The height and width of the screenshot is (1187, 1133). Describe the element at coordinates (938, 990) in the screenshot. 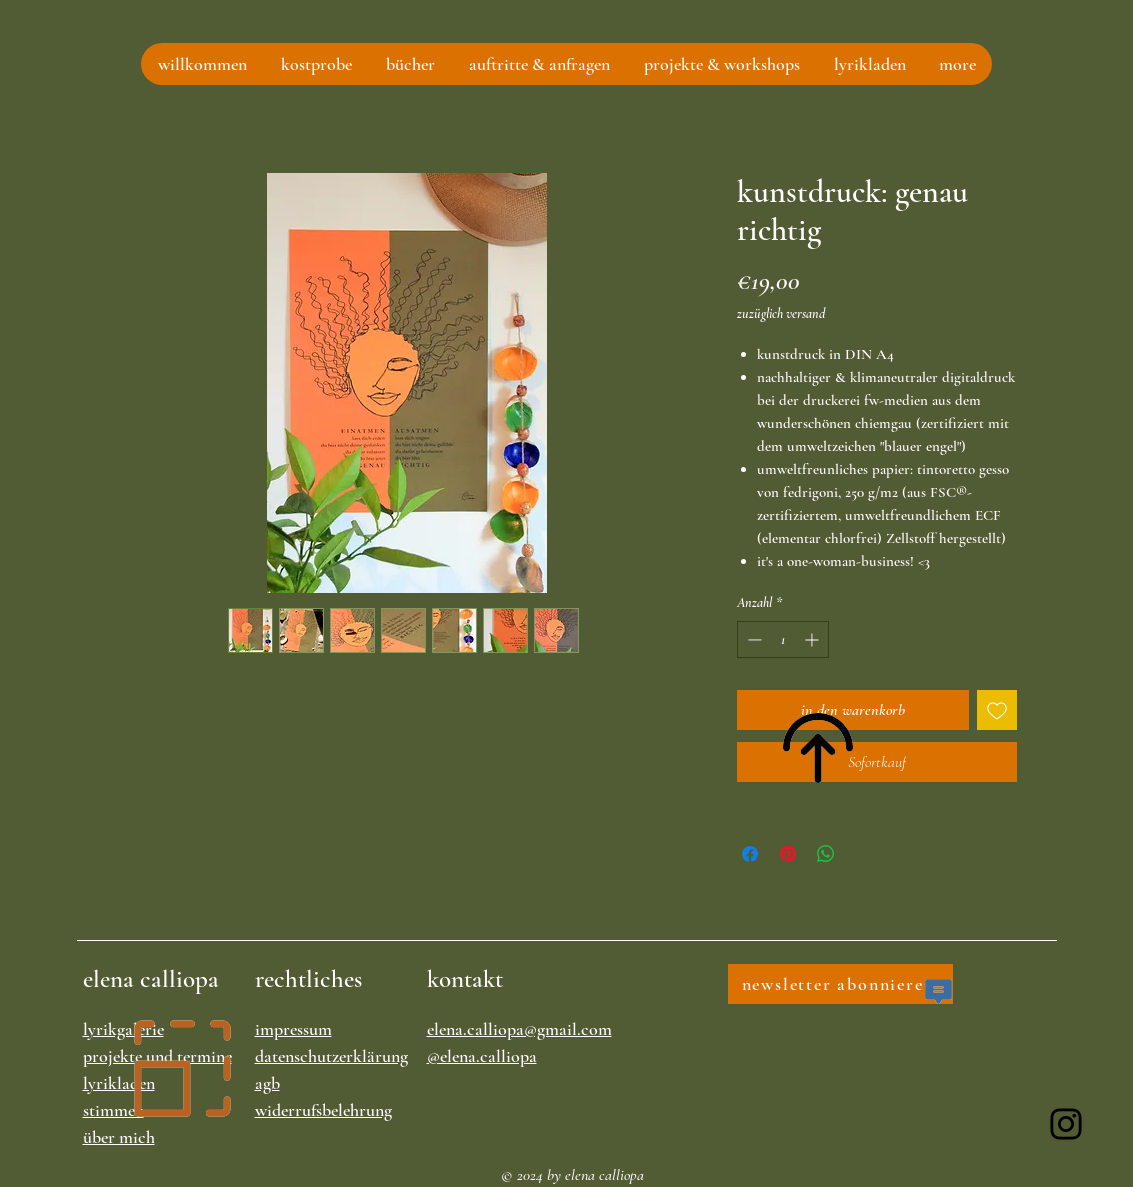

I see `open chat or messaging` at that location.